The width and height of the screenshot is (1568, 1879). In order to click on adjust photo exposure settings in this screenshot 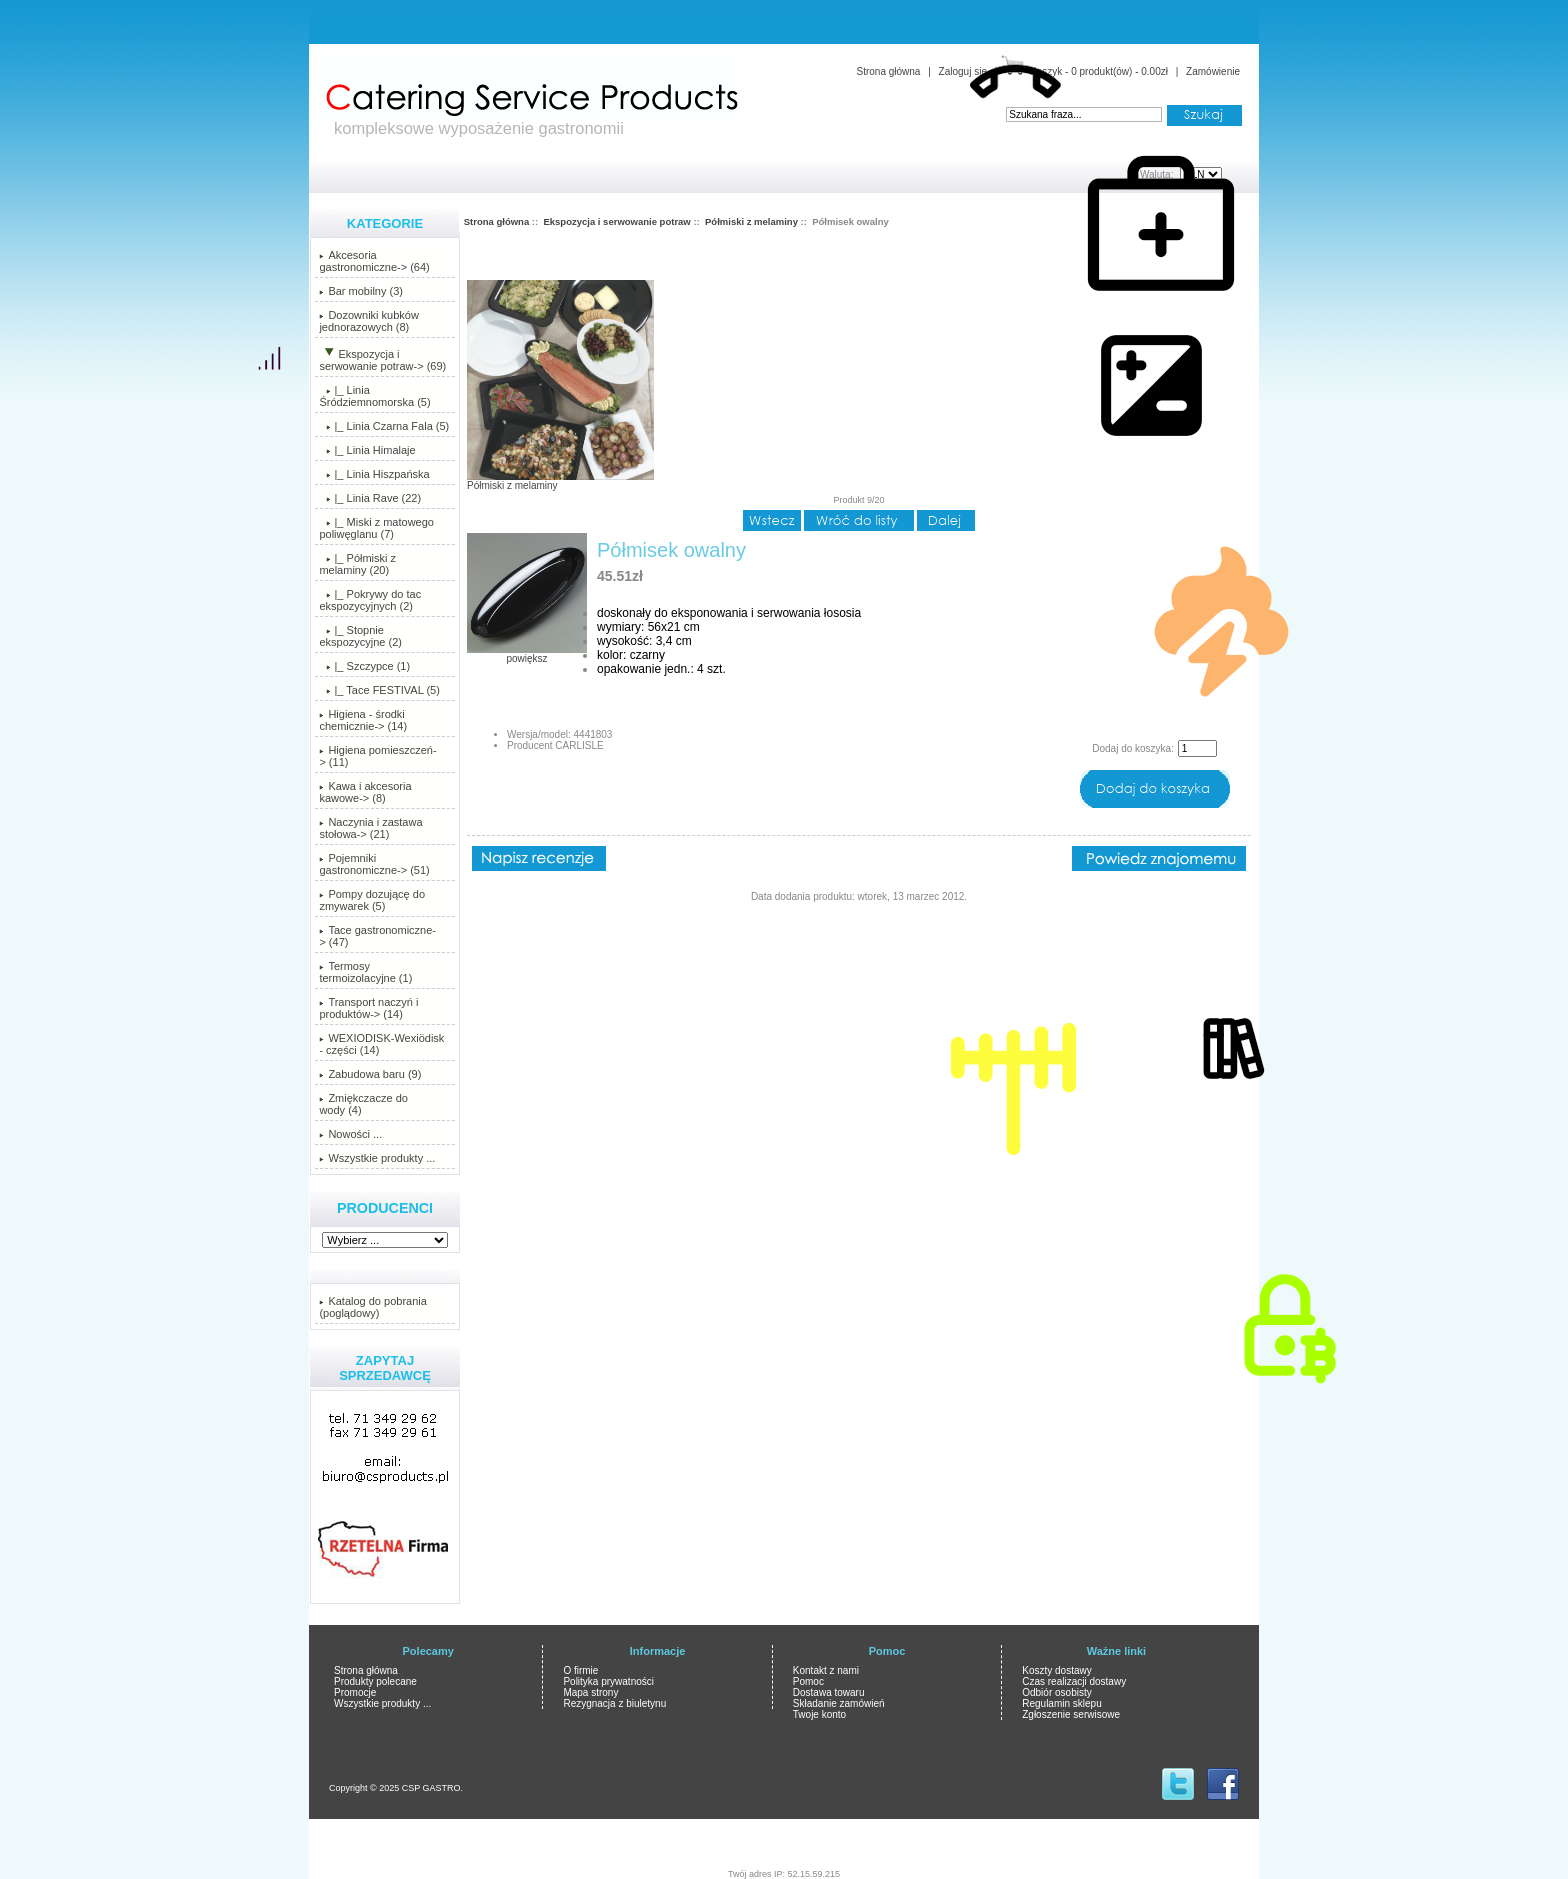, I will do `click(1151, 385)`.